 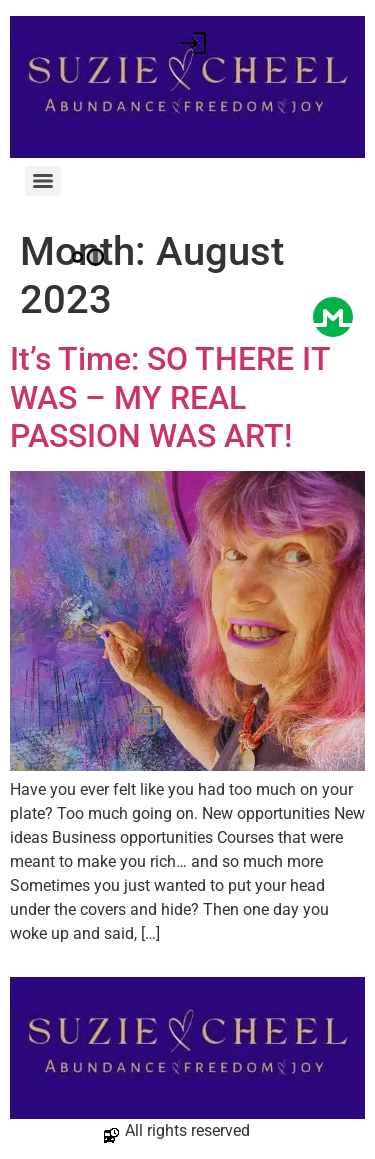 What do you see at coordinates (194, 43) in the screenshot?
I see `log in to your account` at bounding box center [194, 43].